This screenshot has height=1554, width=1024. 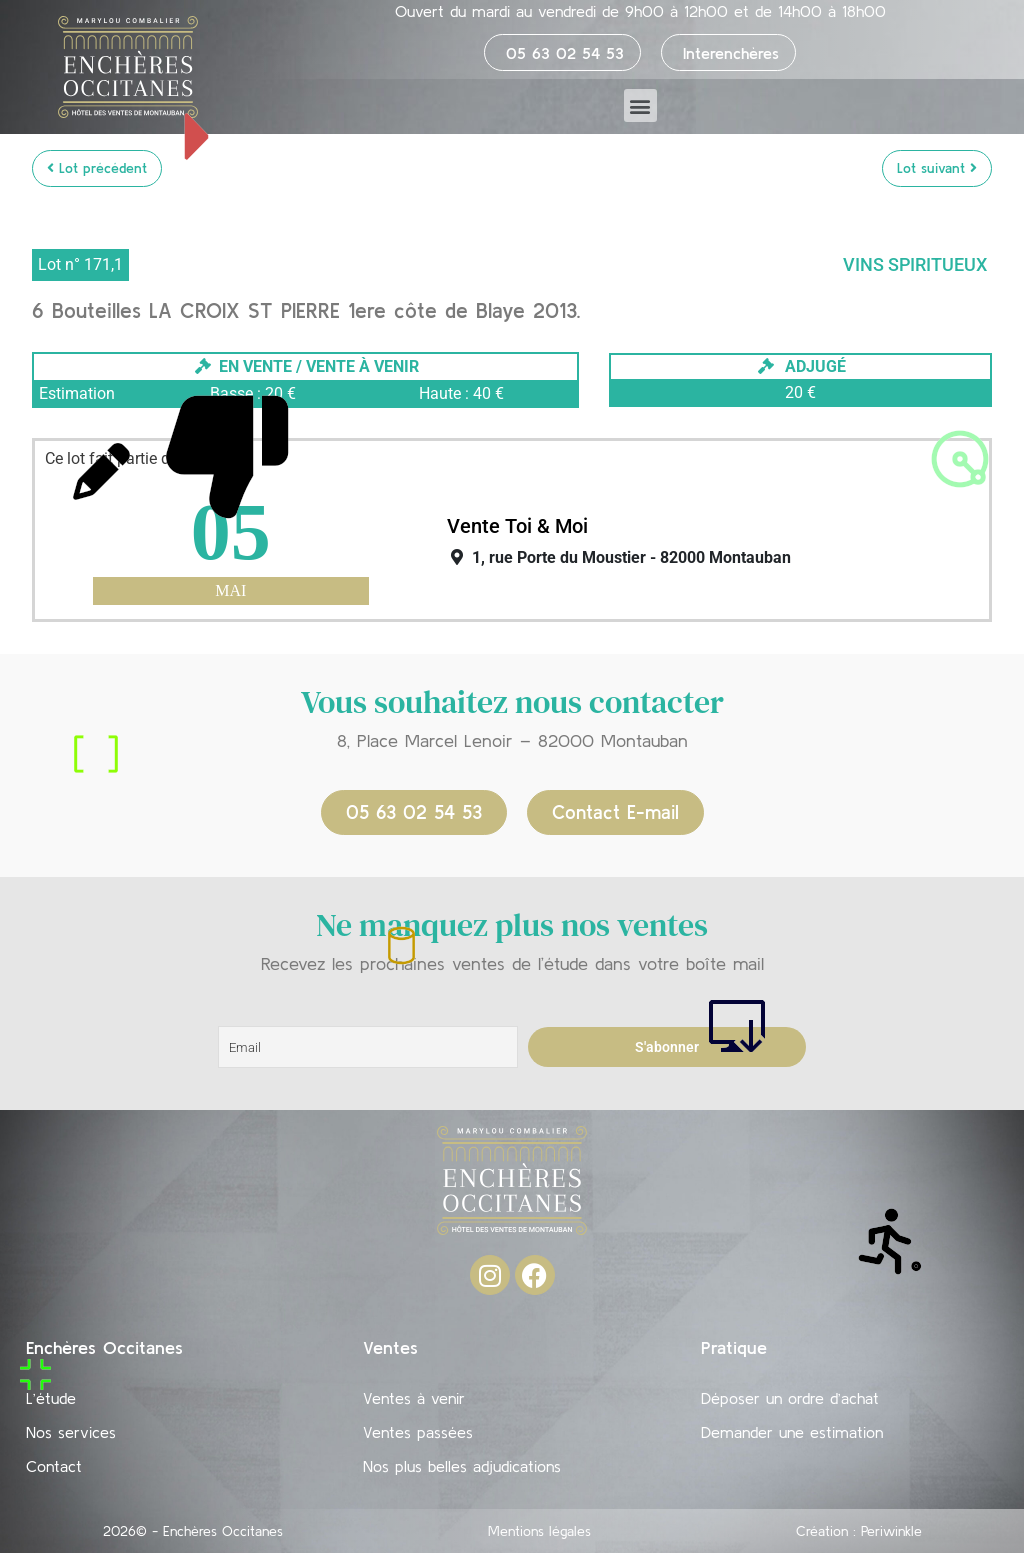 I want to click on play media or start playback, so click(x=196, y=136).